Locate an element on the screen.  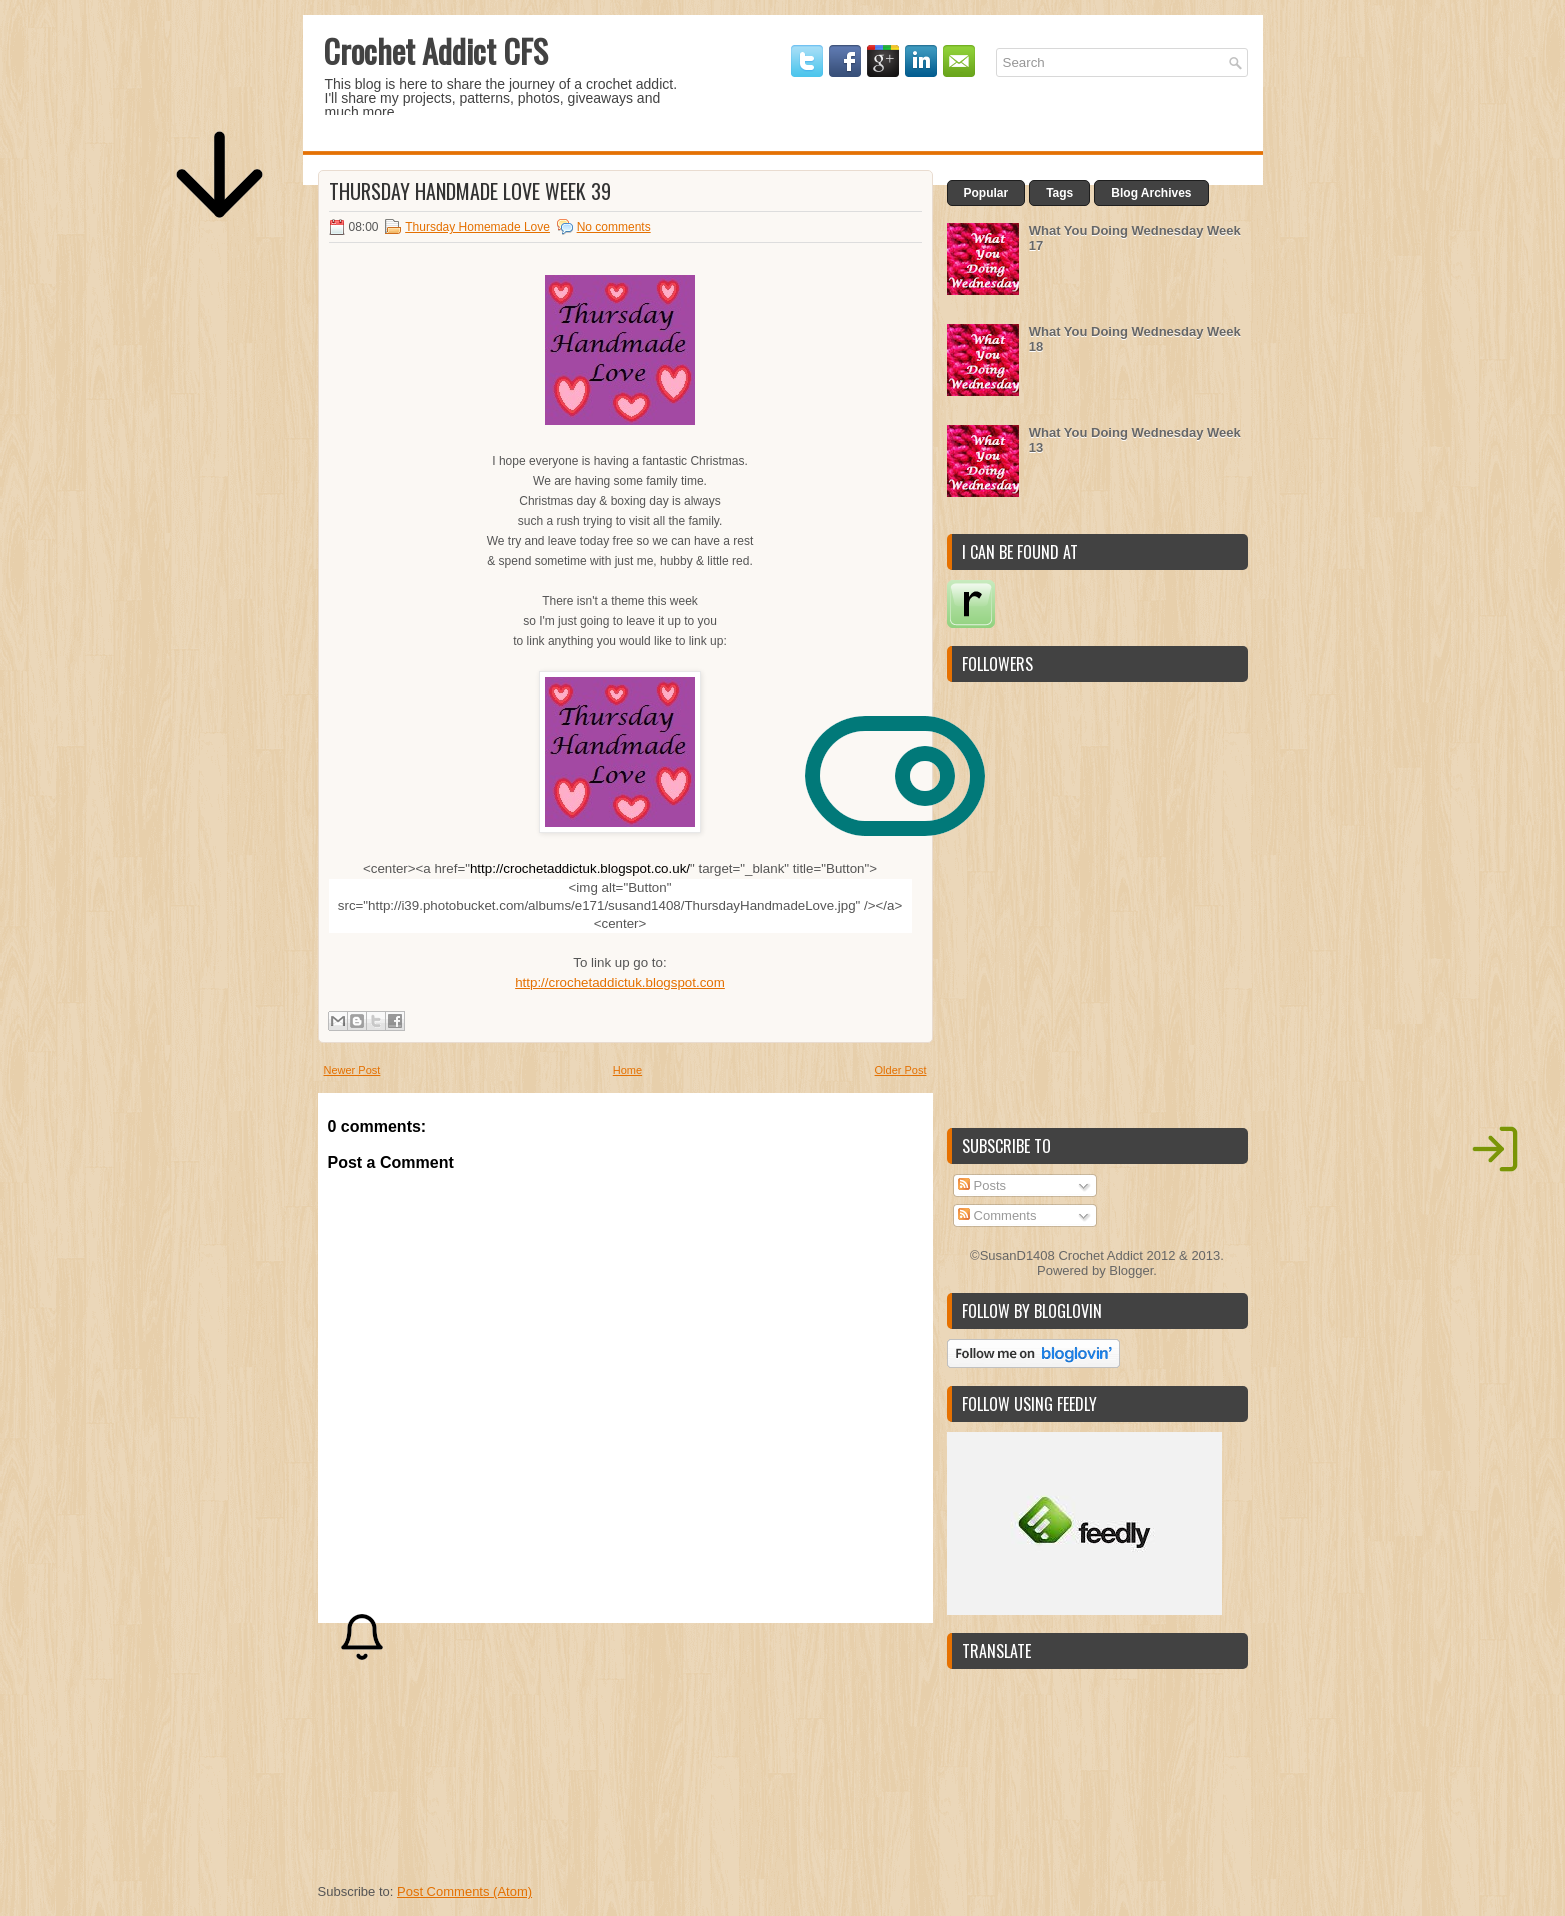
toggle switch in the on/enabled position is located at coordinates (895, 776).